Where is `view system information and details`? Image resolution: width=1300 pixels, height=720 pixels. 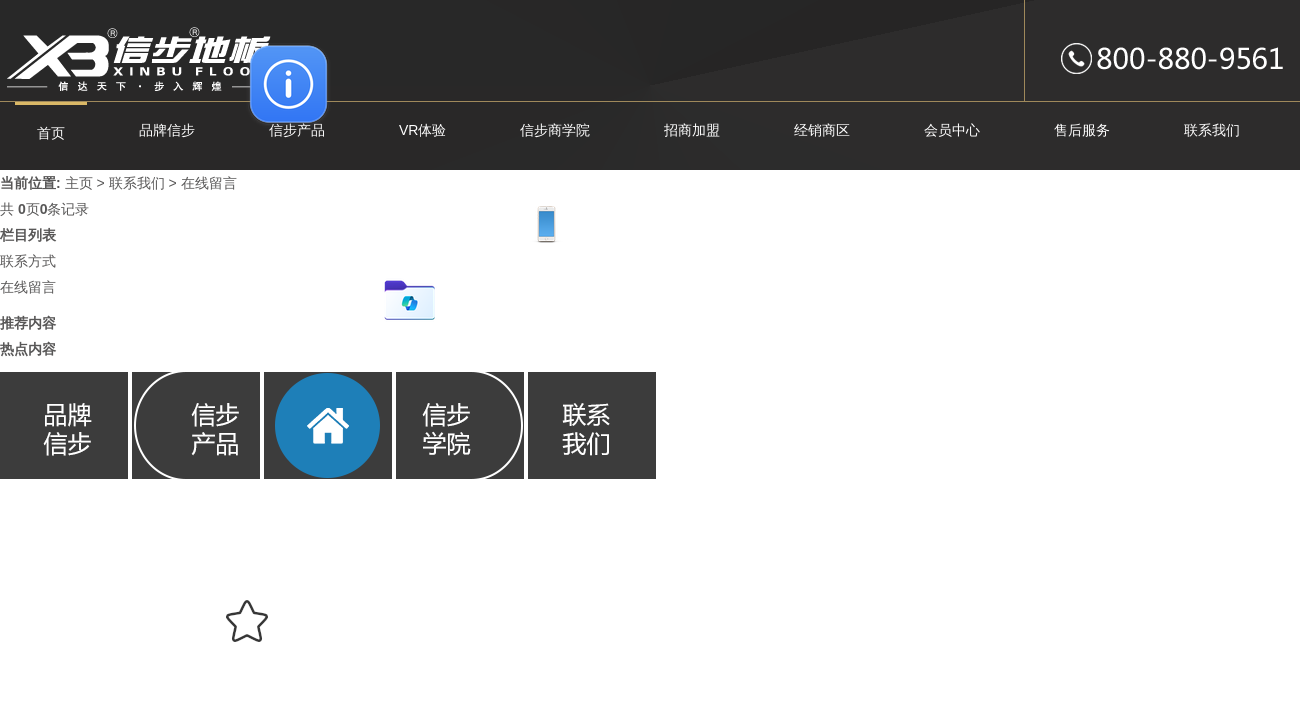
view system information and details is located at coordinates (288, 85).